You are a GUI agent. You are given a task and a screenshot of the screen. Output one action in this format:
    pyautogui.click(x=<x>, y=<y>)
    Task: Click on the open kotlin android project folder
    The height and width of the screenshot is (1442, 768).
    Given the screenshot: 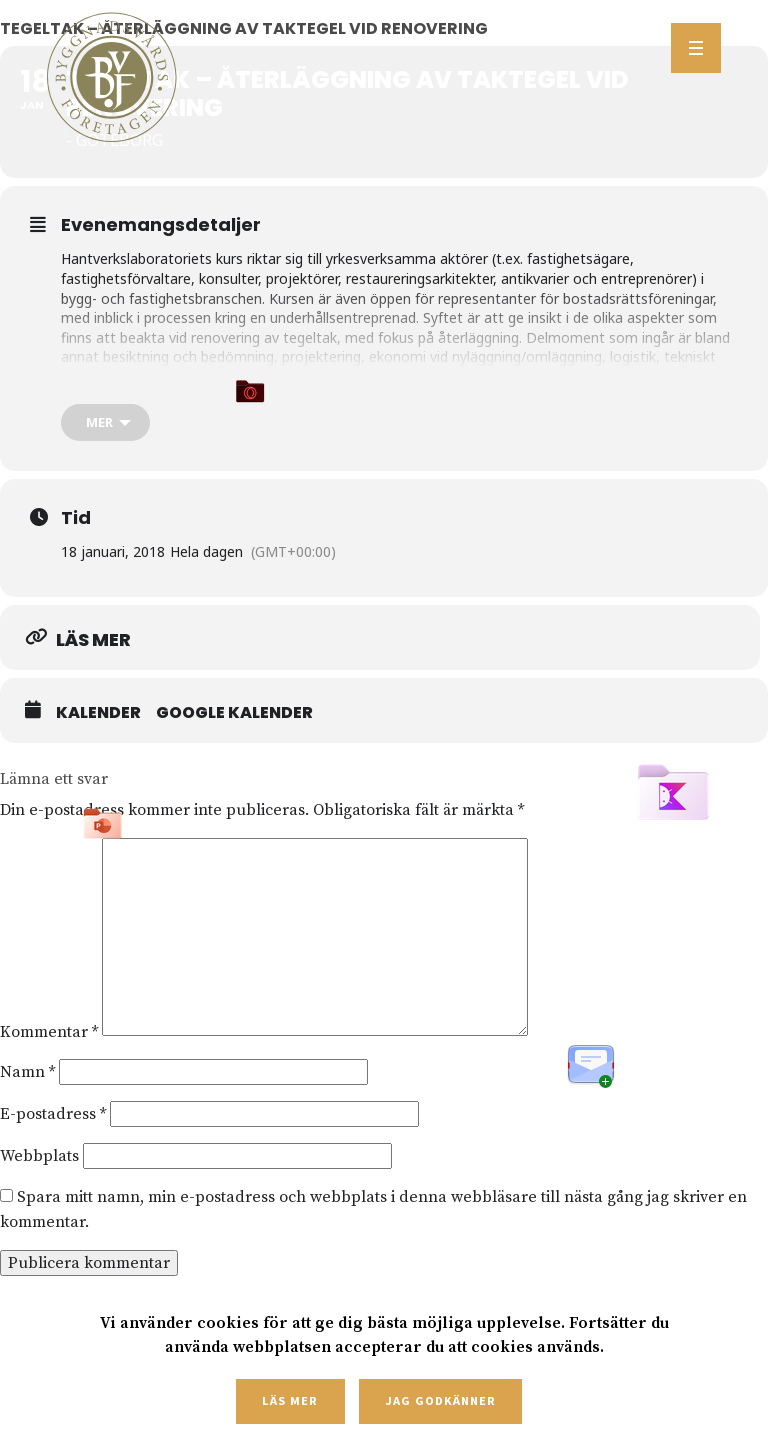 What is the action you would take?
    pyautogui.click(x=673, y=794)
    